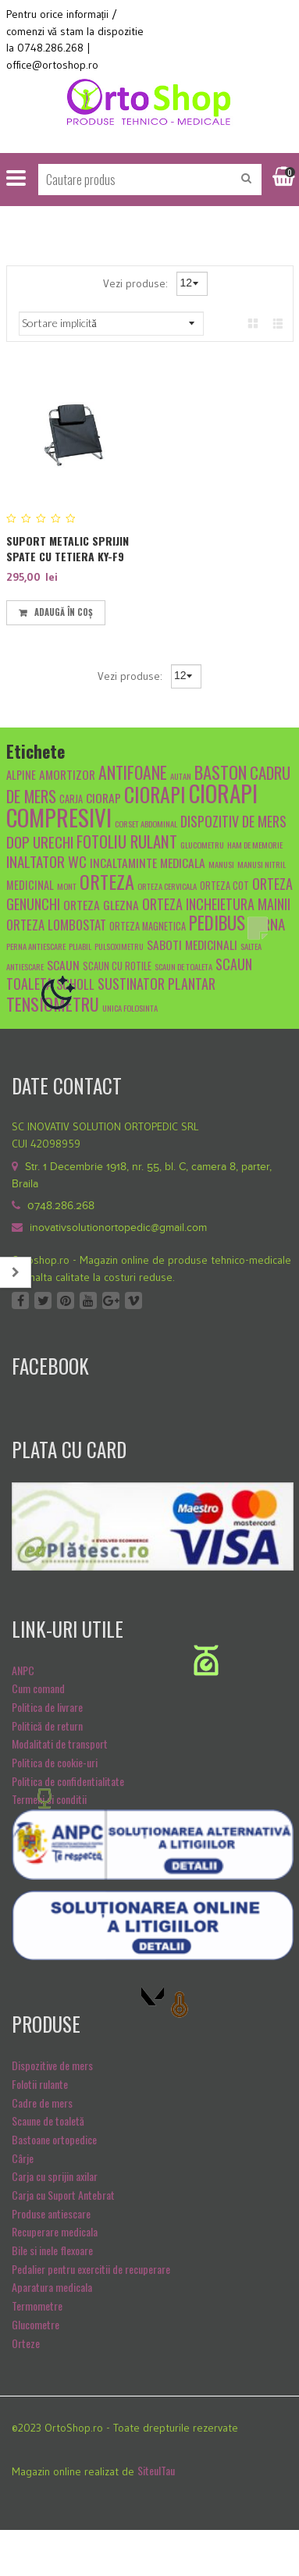  What do you see at coordinates (152, 1996) in the screenshot?
I see `launch valorant game` at bounding box center [152, 1996].